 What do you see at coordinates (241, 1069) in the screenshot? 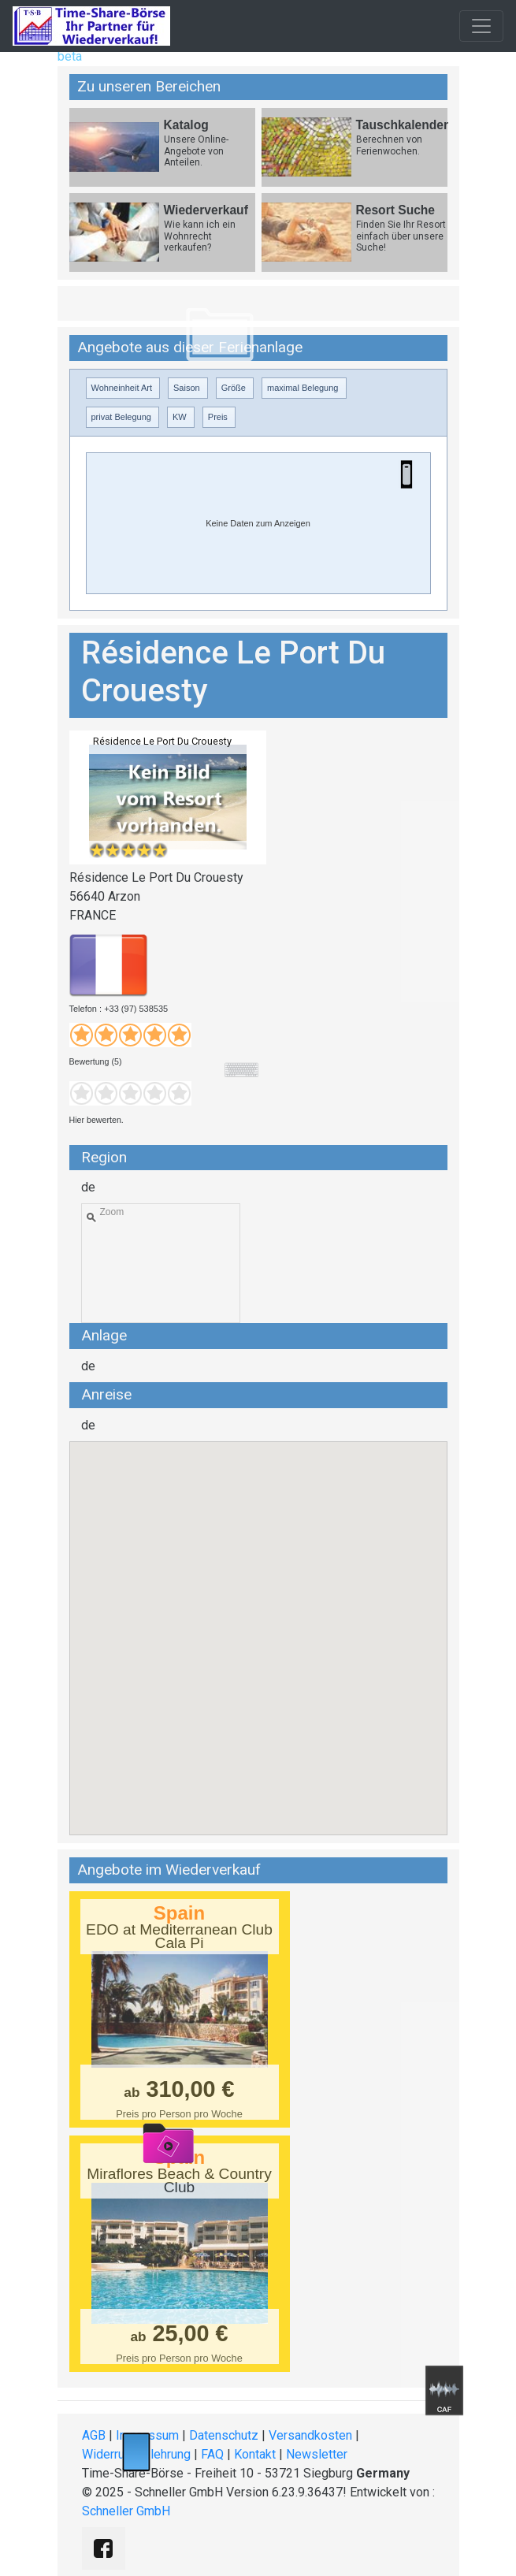
I see `connect a wireless bluetooth keyboard` at bounding box center [241, 1069].